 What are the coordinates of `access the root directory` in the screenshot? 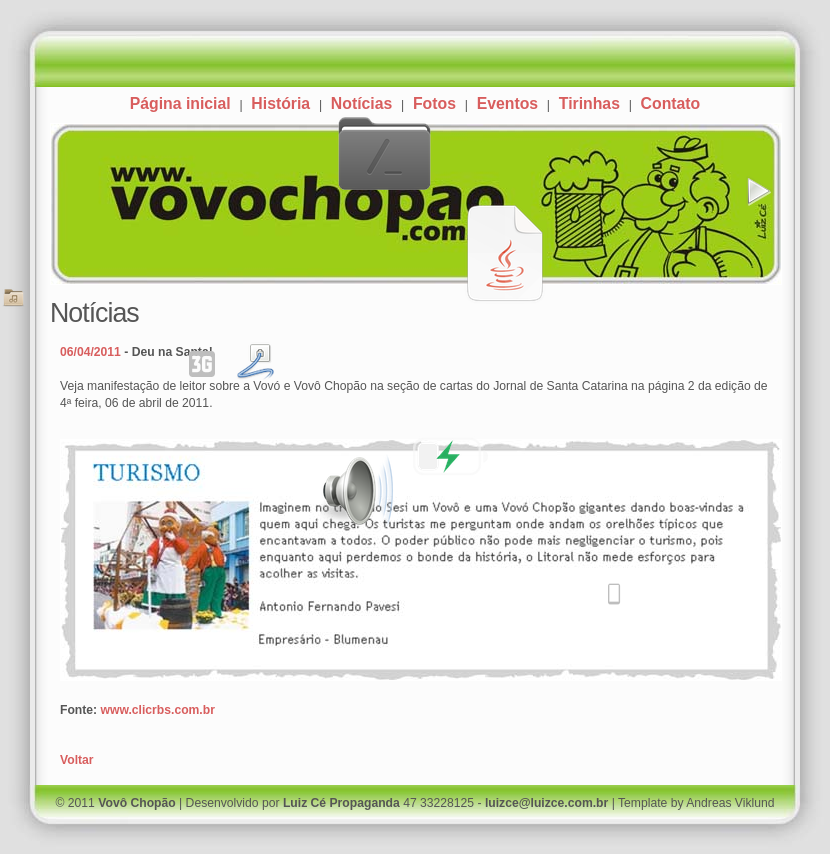 It's located at (384, 153).